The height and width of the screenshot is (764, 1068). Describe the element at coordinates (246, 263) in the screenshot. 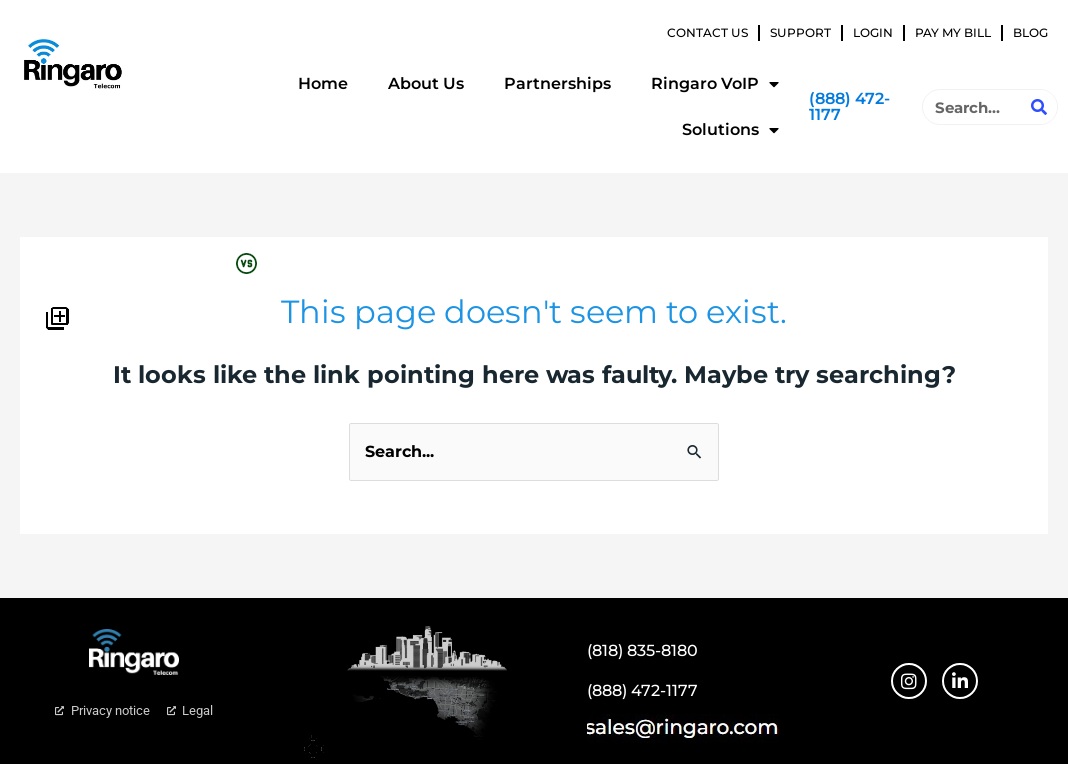

I see `indicates a versus or comparison mode` at that location.